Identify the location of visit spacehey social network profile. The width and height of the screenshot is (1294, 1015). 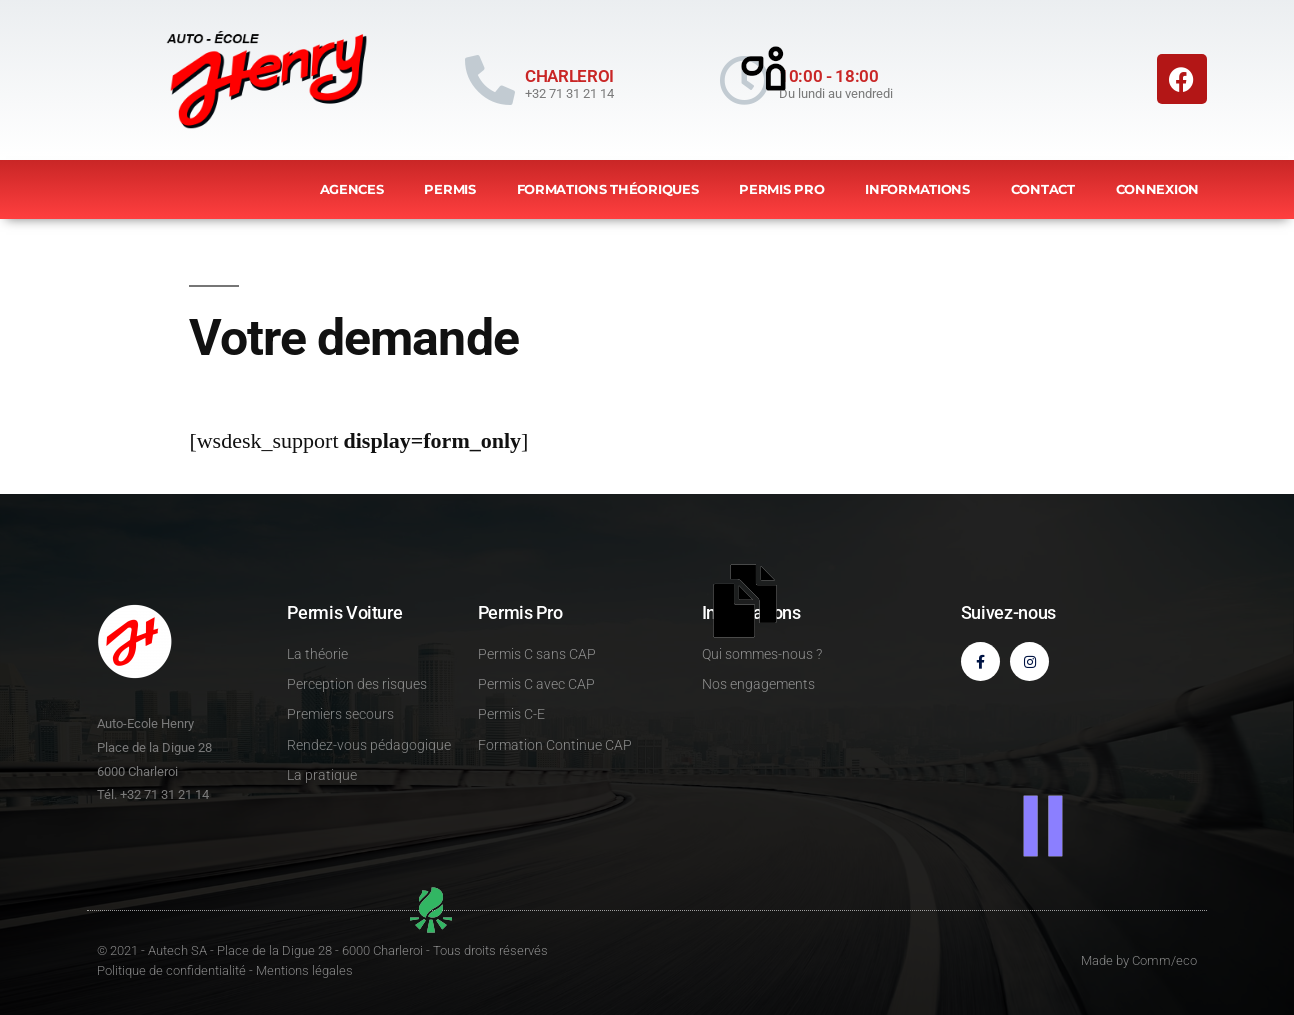
(763, 68).